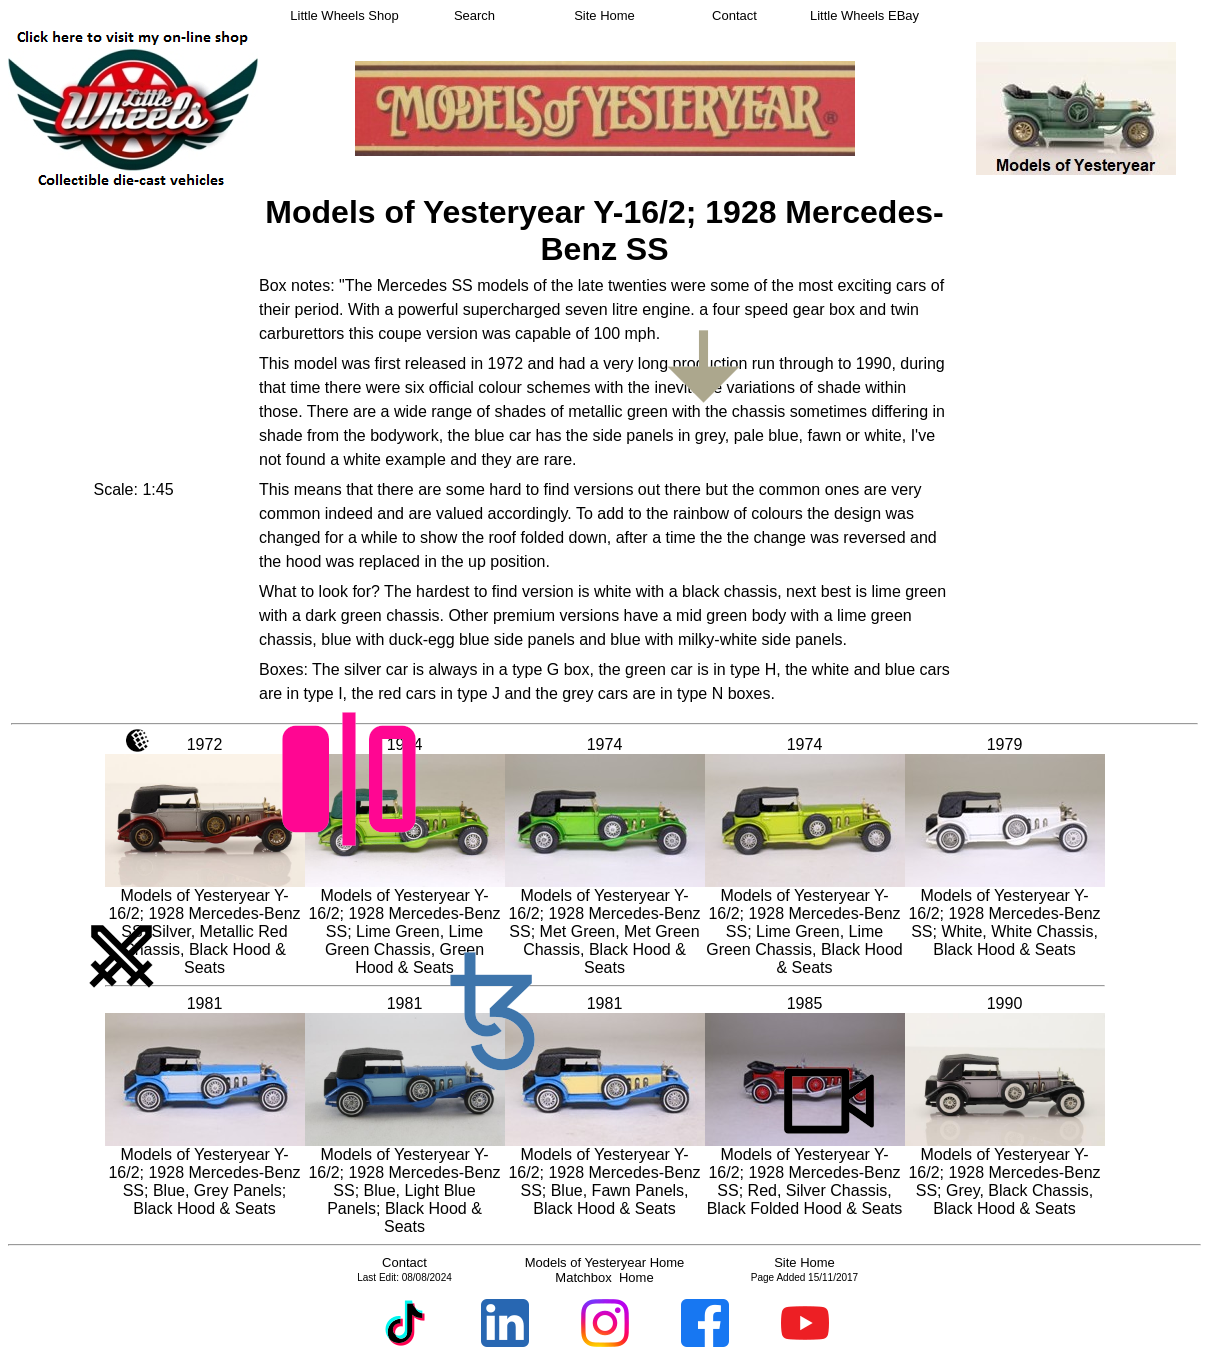  What do you see at coordinates (349, 779) in the screenshot?
I see `flip image horizontally` at bounding box center [349, 779].